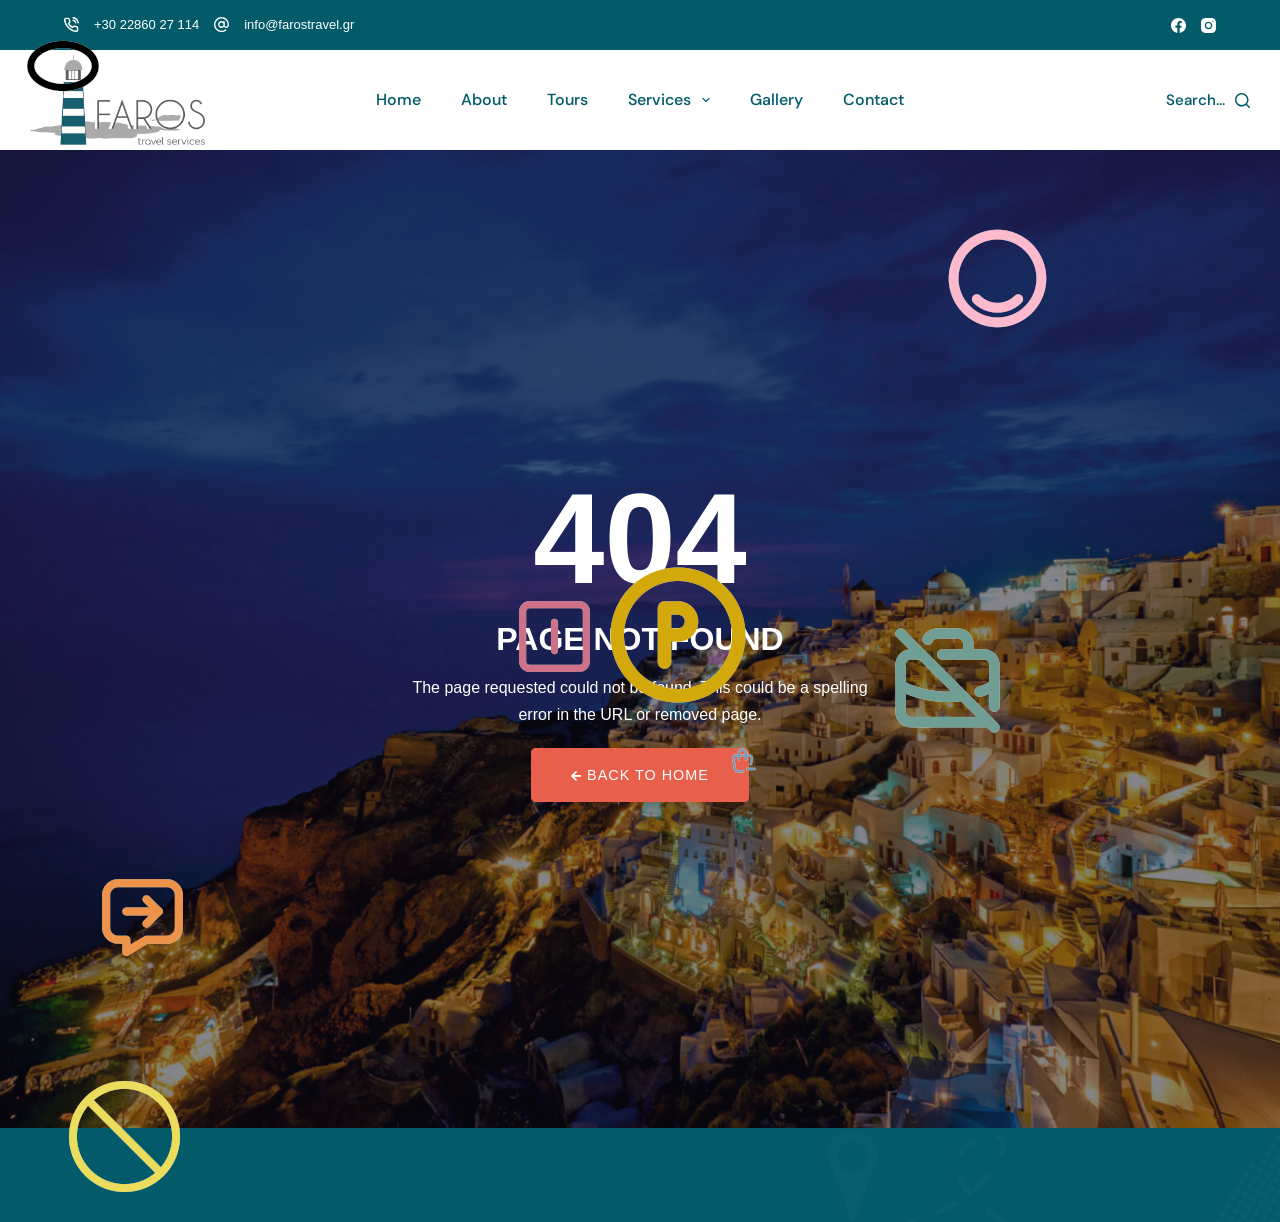 The width and height of the screenshot is (1280, 1222). I want to click on forward a message to another recipient, so click(142, 915).